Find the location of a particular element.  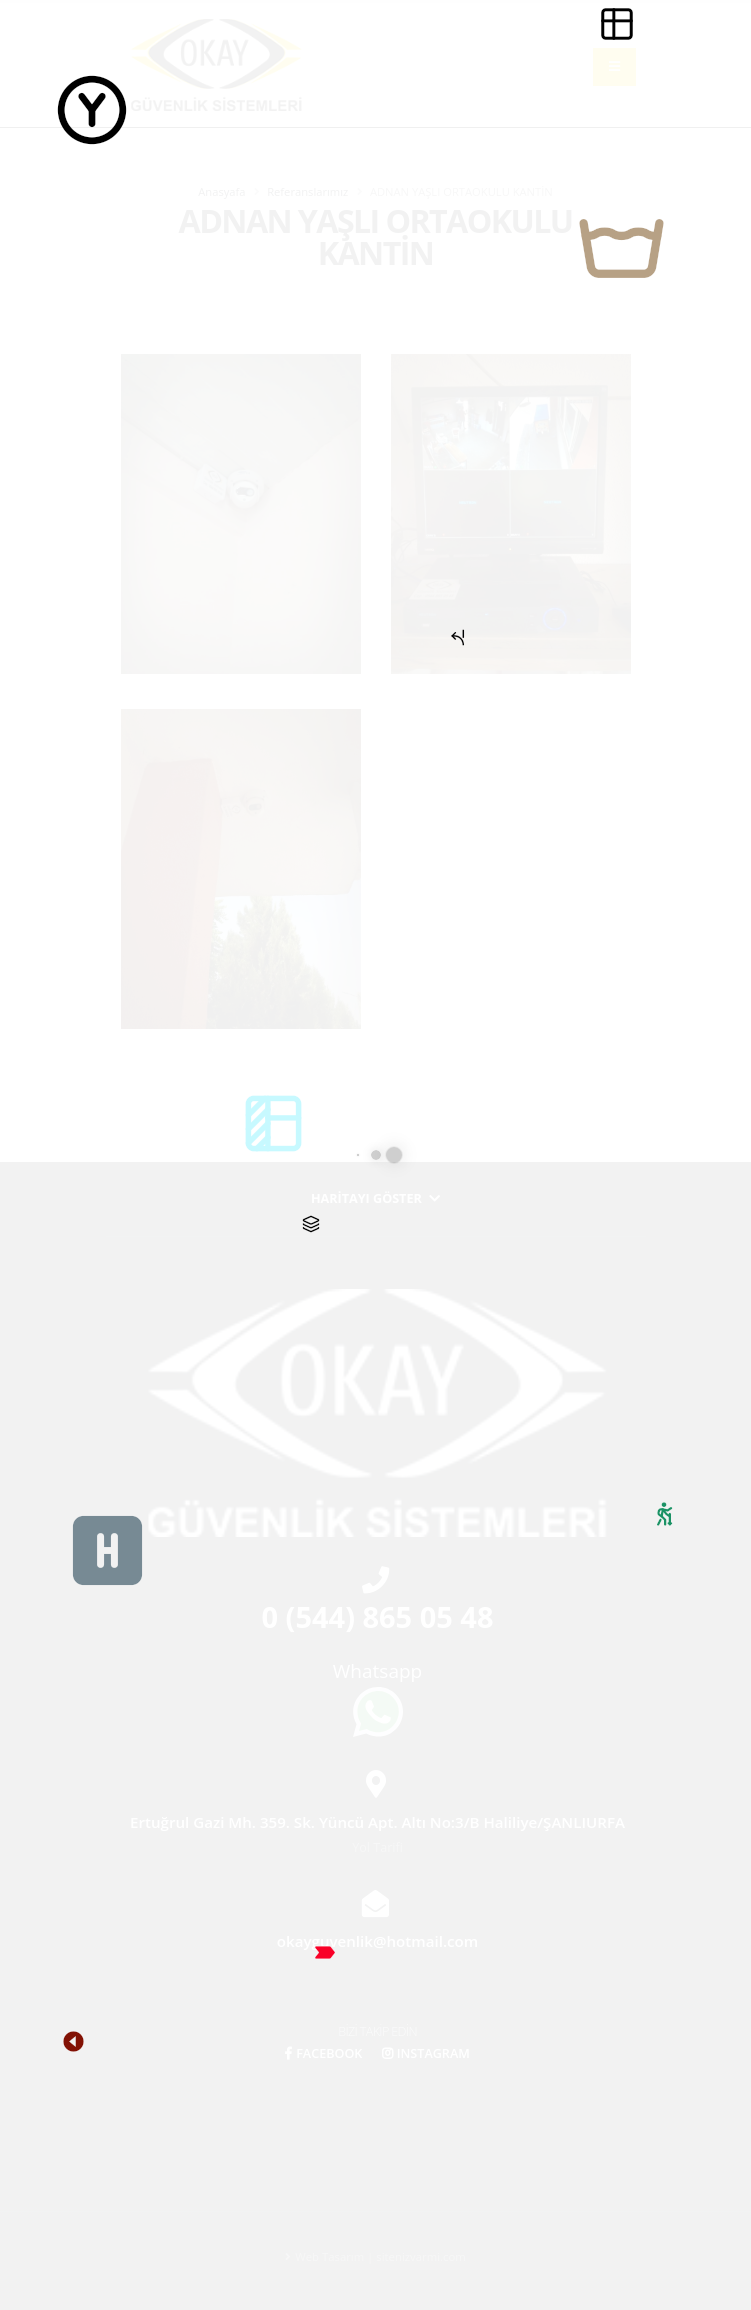

access hiking or trekking activities is located at coordinates (664, 1514).